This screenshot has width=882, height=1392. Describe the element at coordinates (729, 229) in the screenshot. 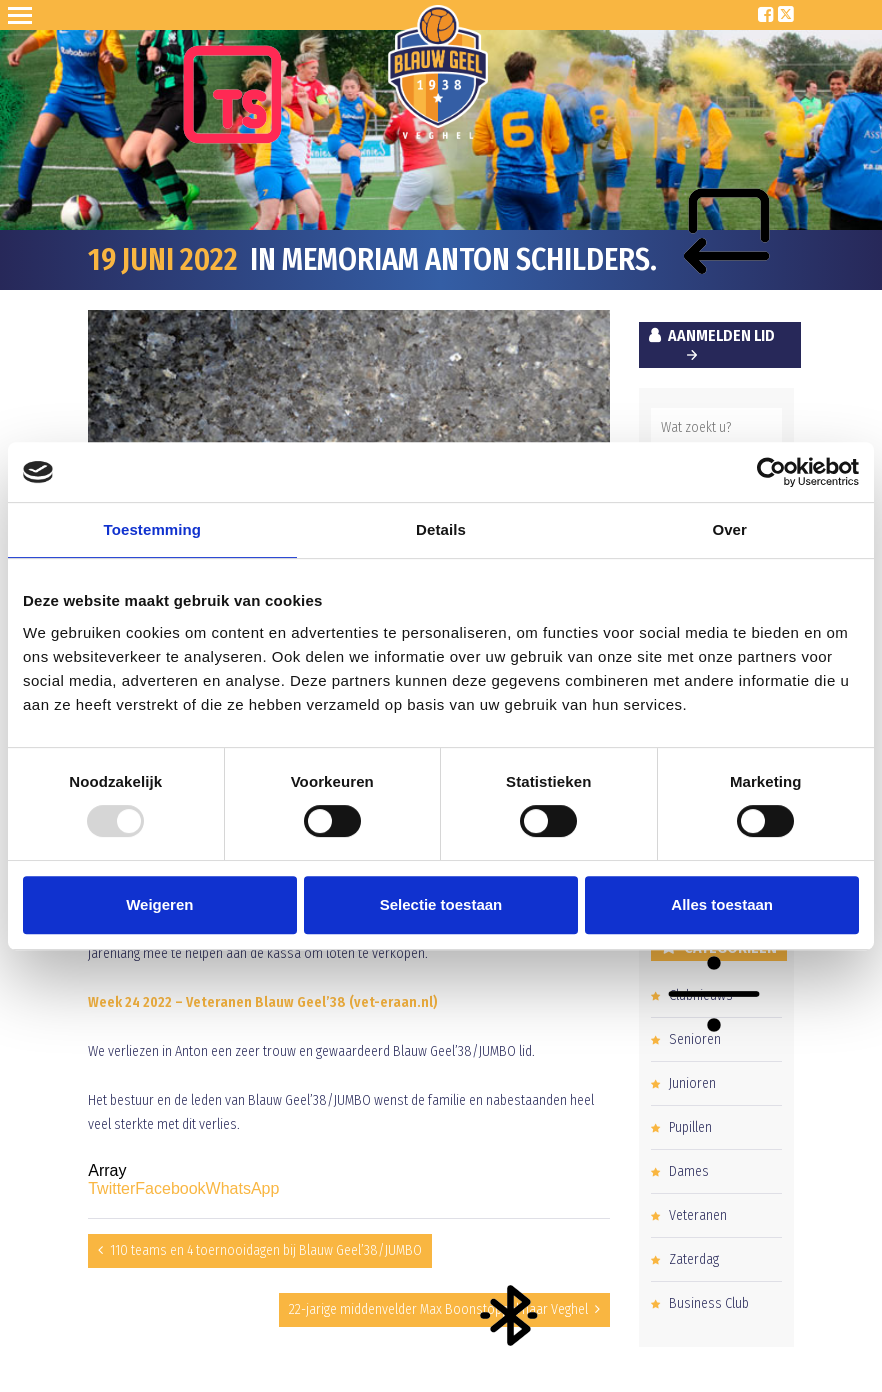

I see `auto-fit content to the left edge` at that location.